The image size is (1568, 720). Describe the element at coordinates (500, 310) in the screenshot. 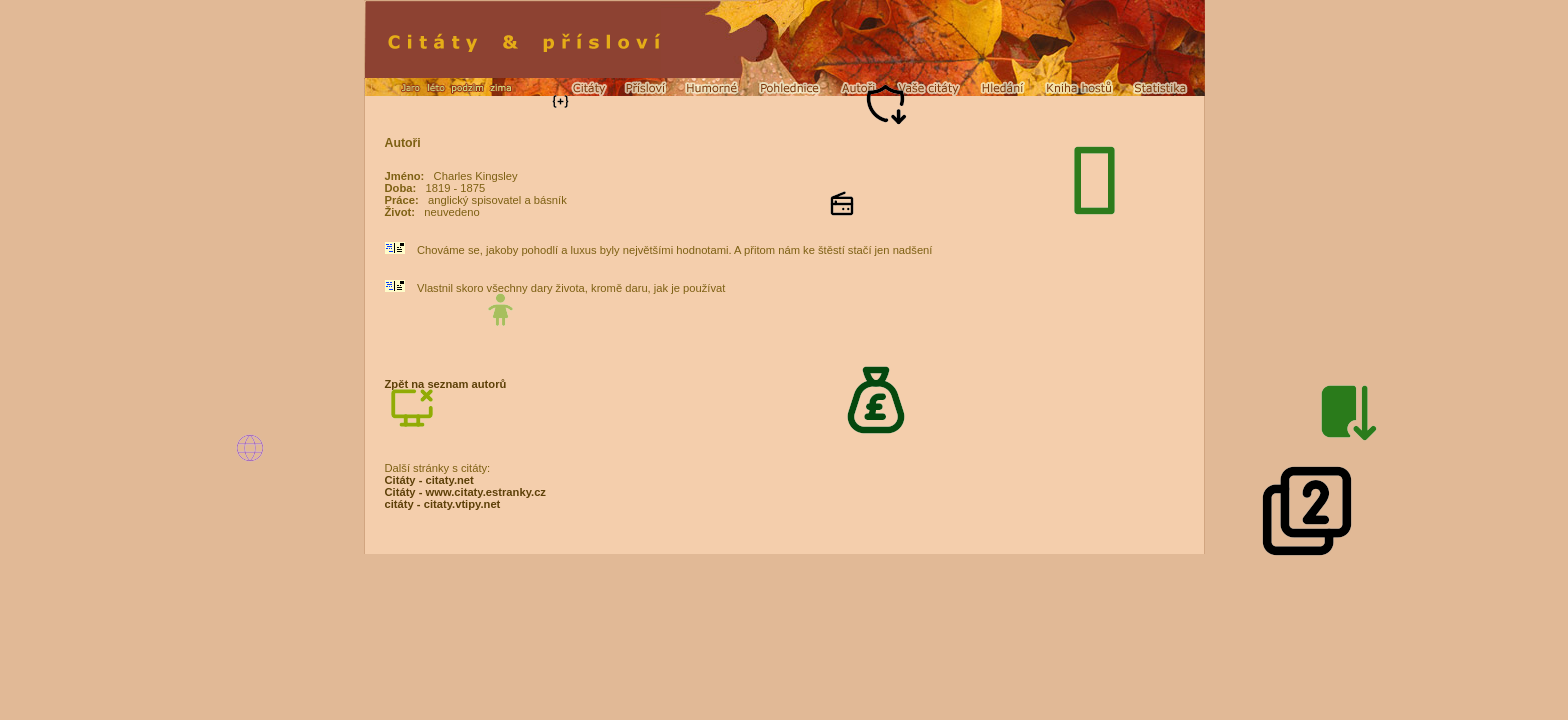

I see `indicates women's restroom or facilities` at that location.